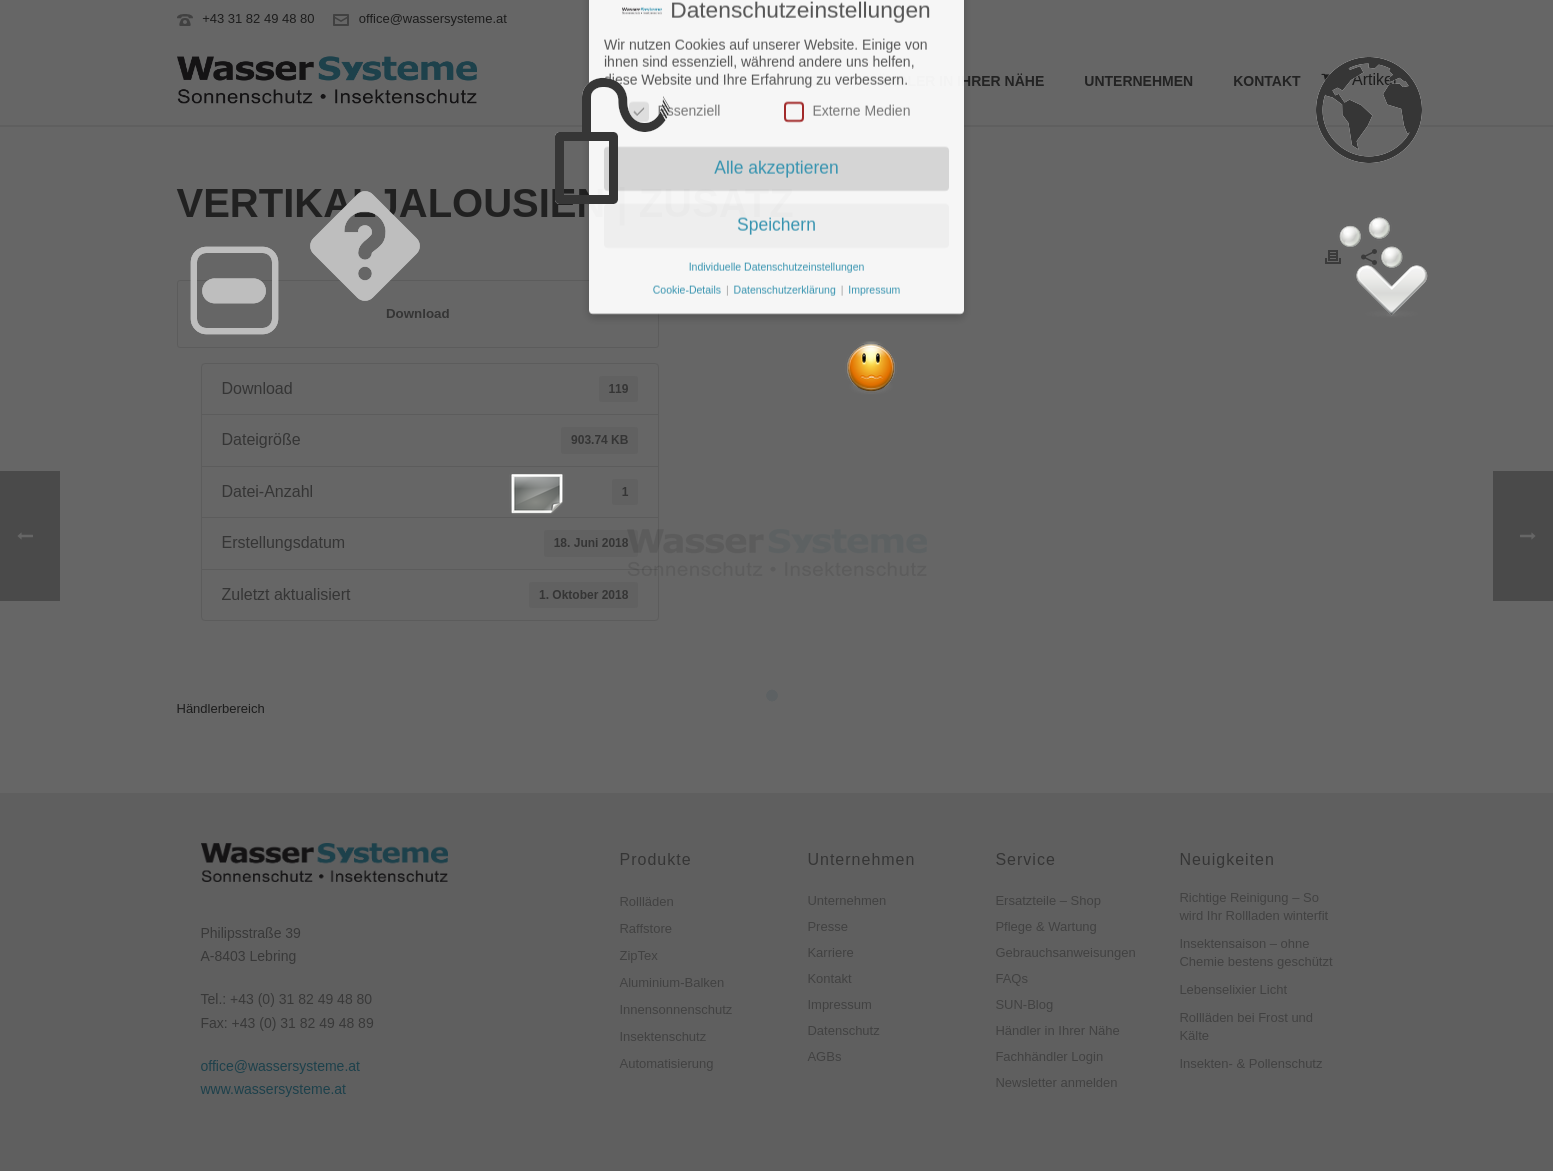  What do you see at coordinates (1369, 110) in the screenshot?
I see `access software sources and repository settings` at bounding box center [1369, 110].